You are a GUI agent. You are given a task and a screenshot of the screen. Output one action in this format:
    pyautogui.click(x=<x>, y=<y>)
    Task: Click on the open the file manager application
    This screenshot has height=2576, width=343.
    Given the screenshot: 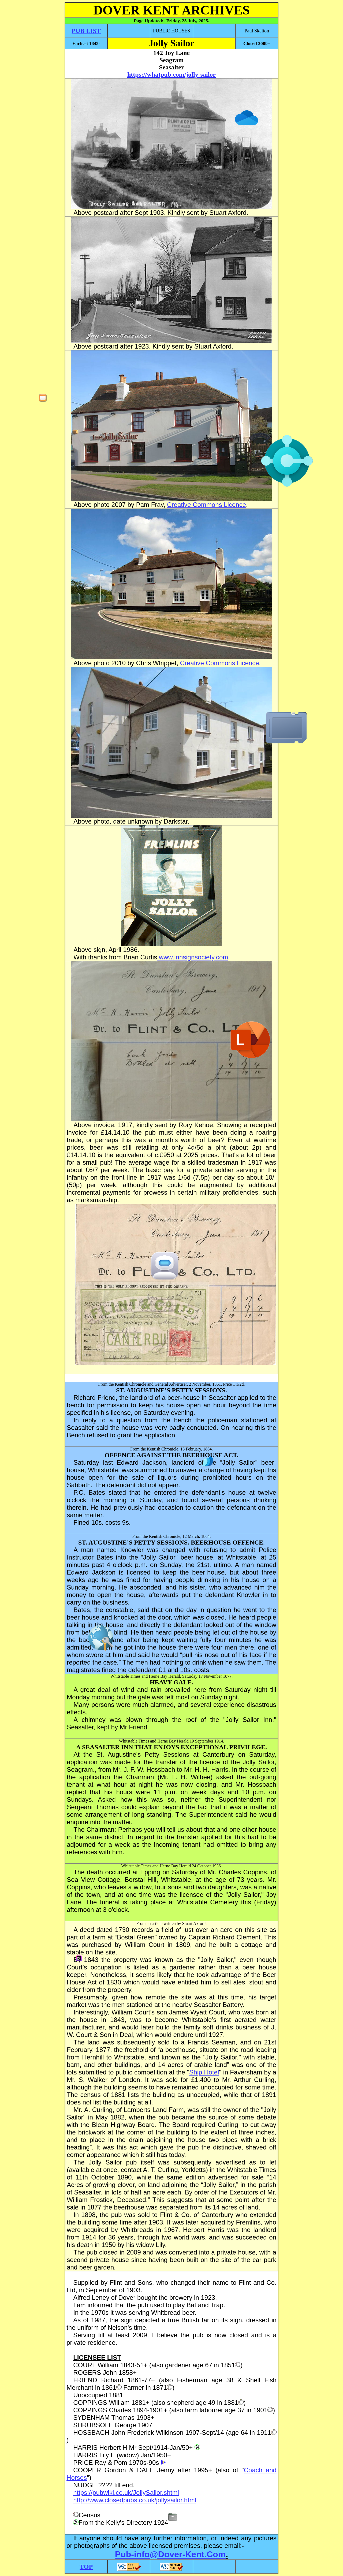 What is the action you would take?
    pyautogui.click(x=173, y=2517)
    